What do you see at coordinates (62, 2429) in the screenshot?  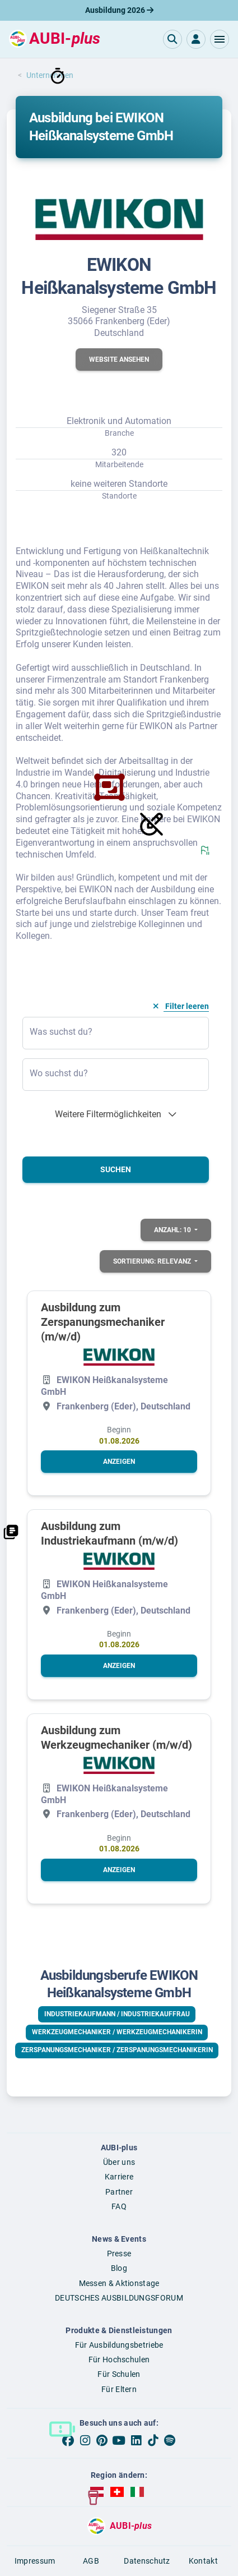 I see `indicates low battery warning` at bounding box center [62, 2429].